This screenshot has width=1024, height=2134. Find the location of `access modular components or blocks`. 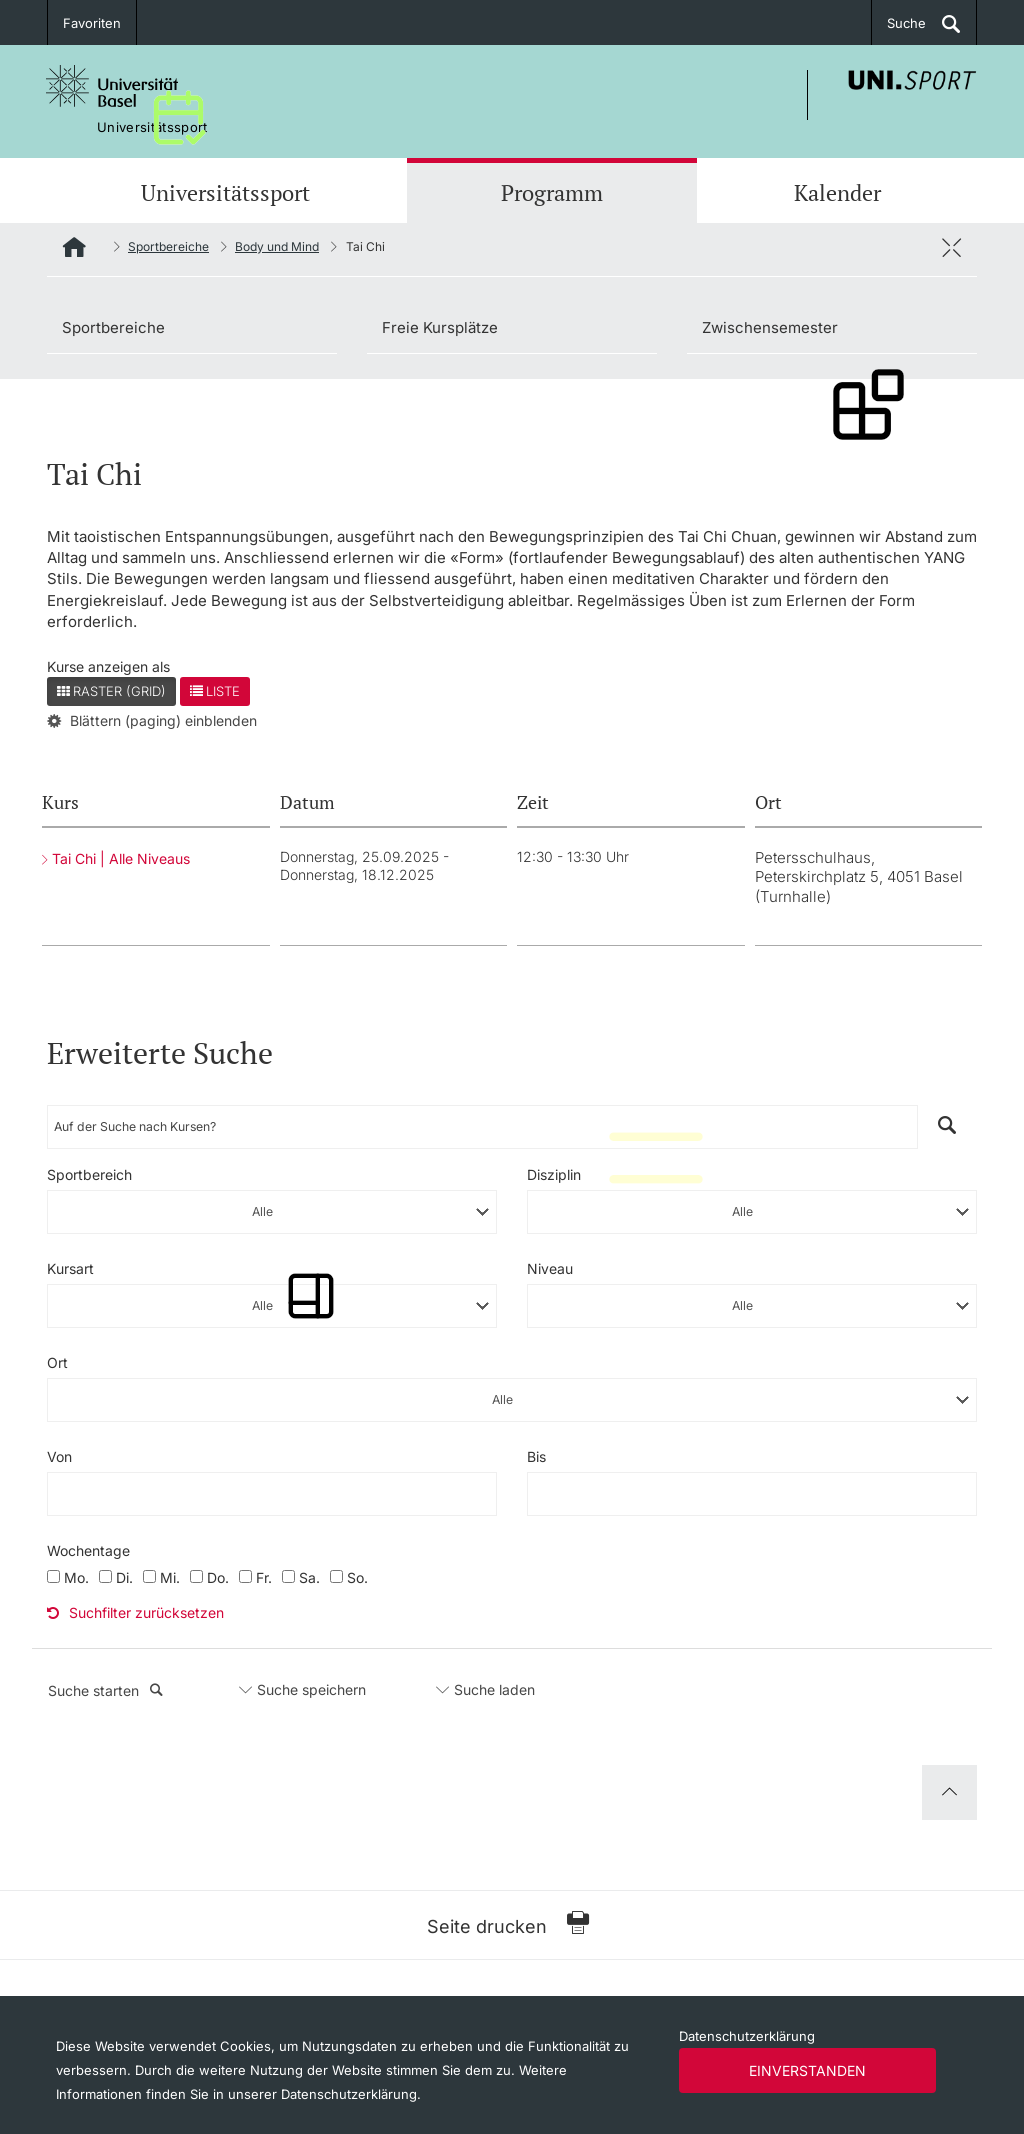

access modular components or blocks is located at coordinates (868, 404).